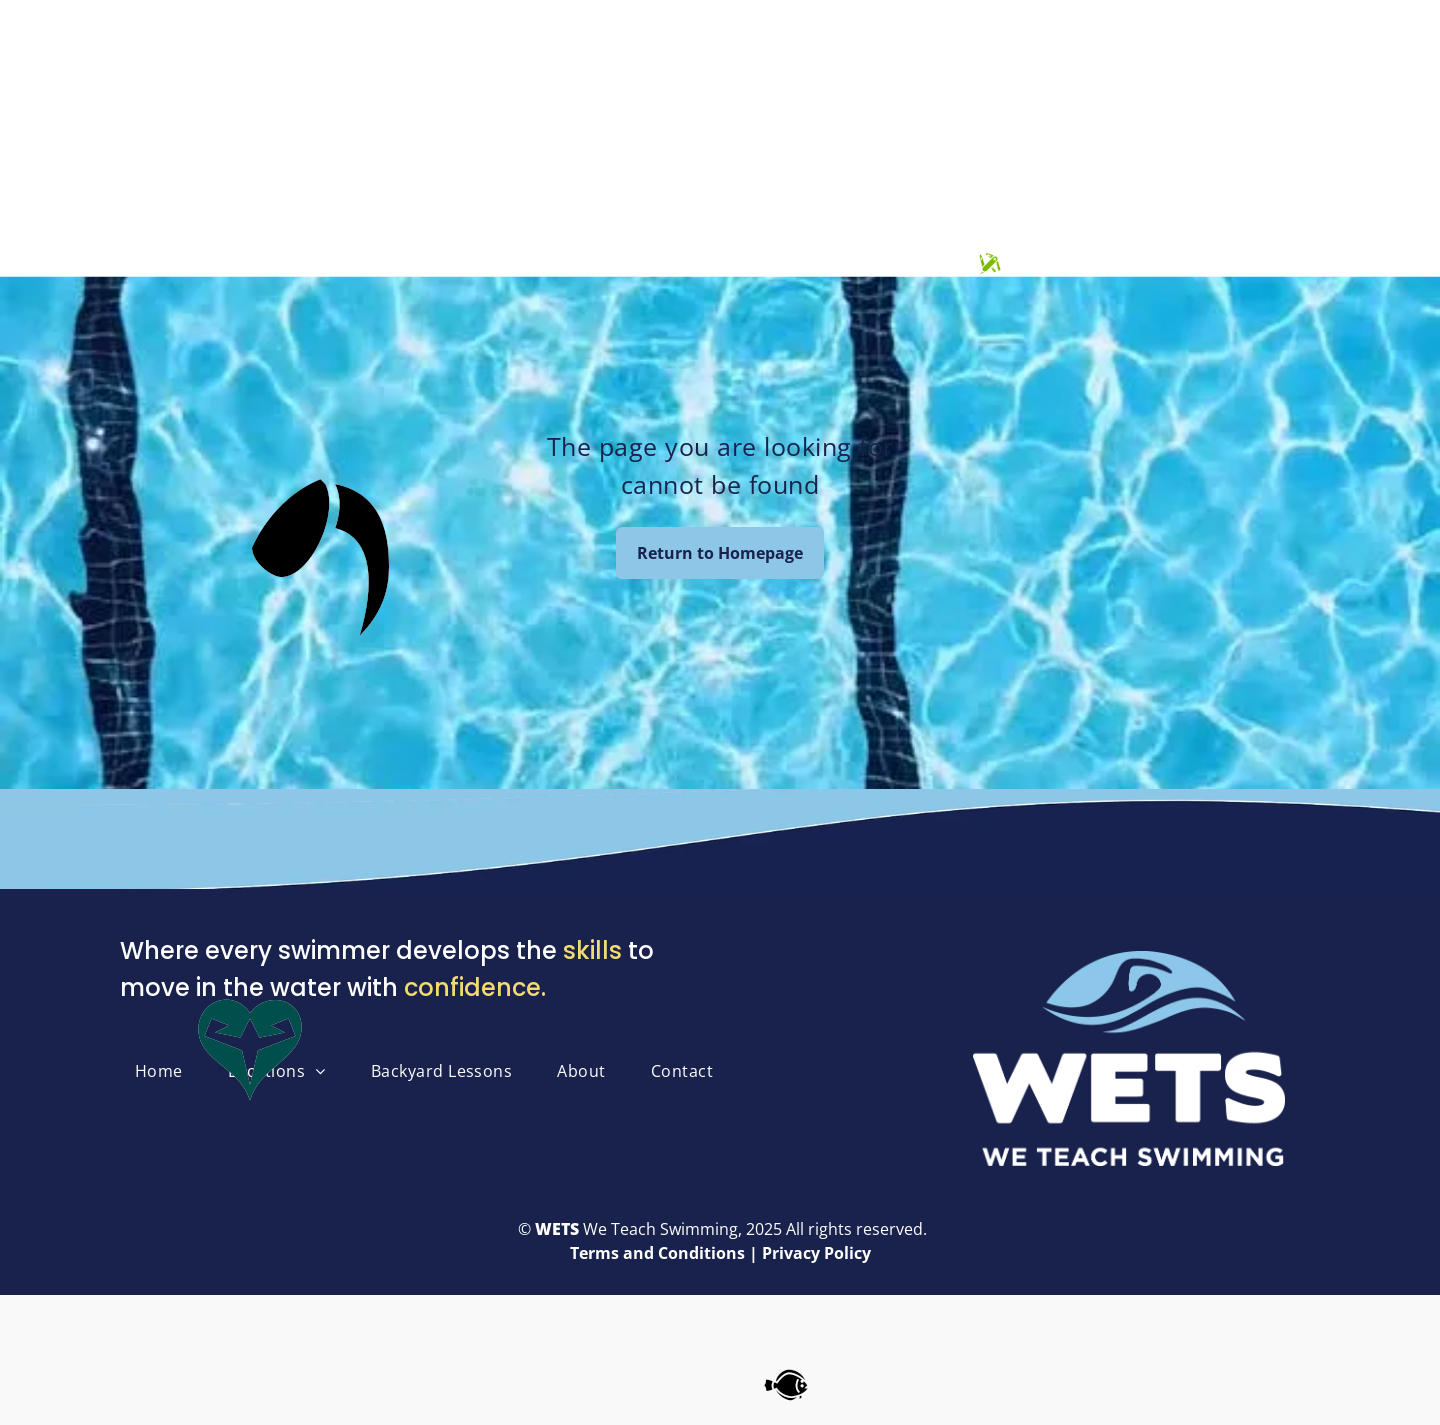  I want to click on centaur or mythical creature health indicator, so click(250, 1050).